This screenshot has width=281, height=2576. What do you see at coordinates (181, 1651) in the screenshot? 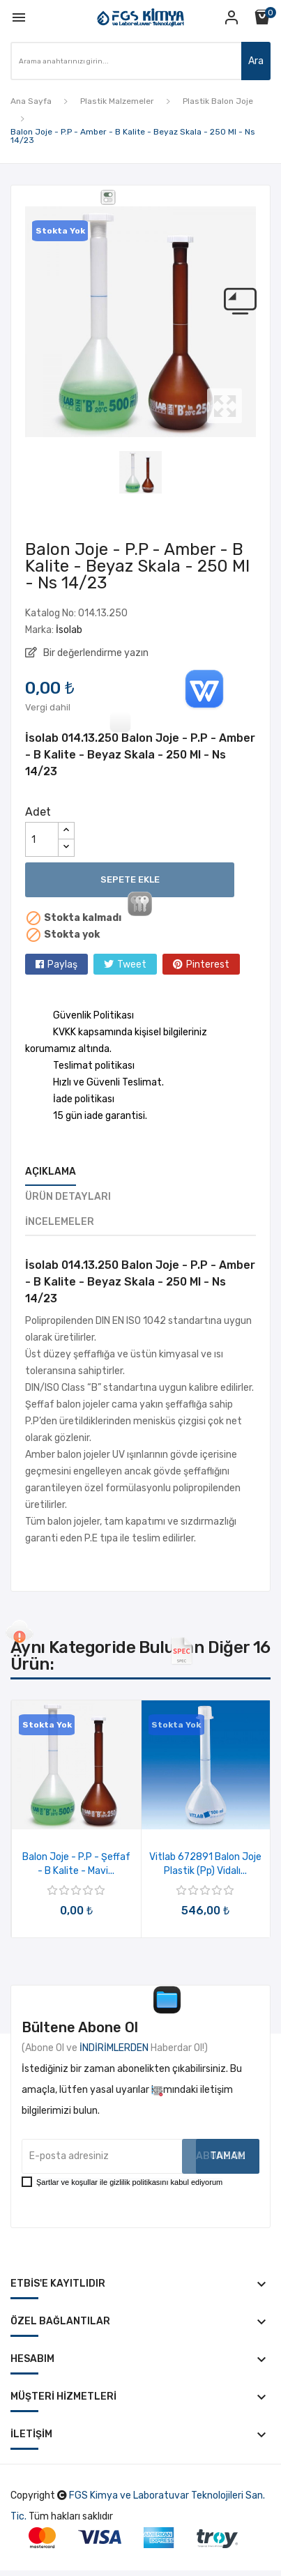
I see `an RPM spec file used for building Linux packages` at bounding box center [181, 1651].